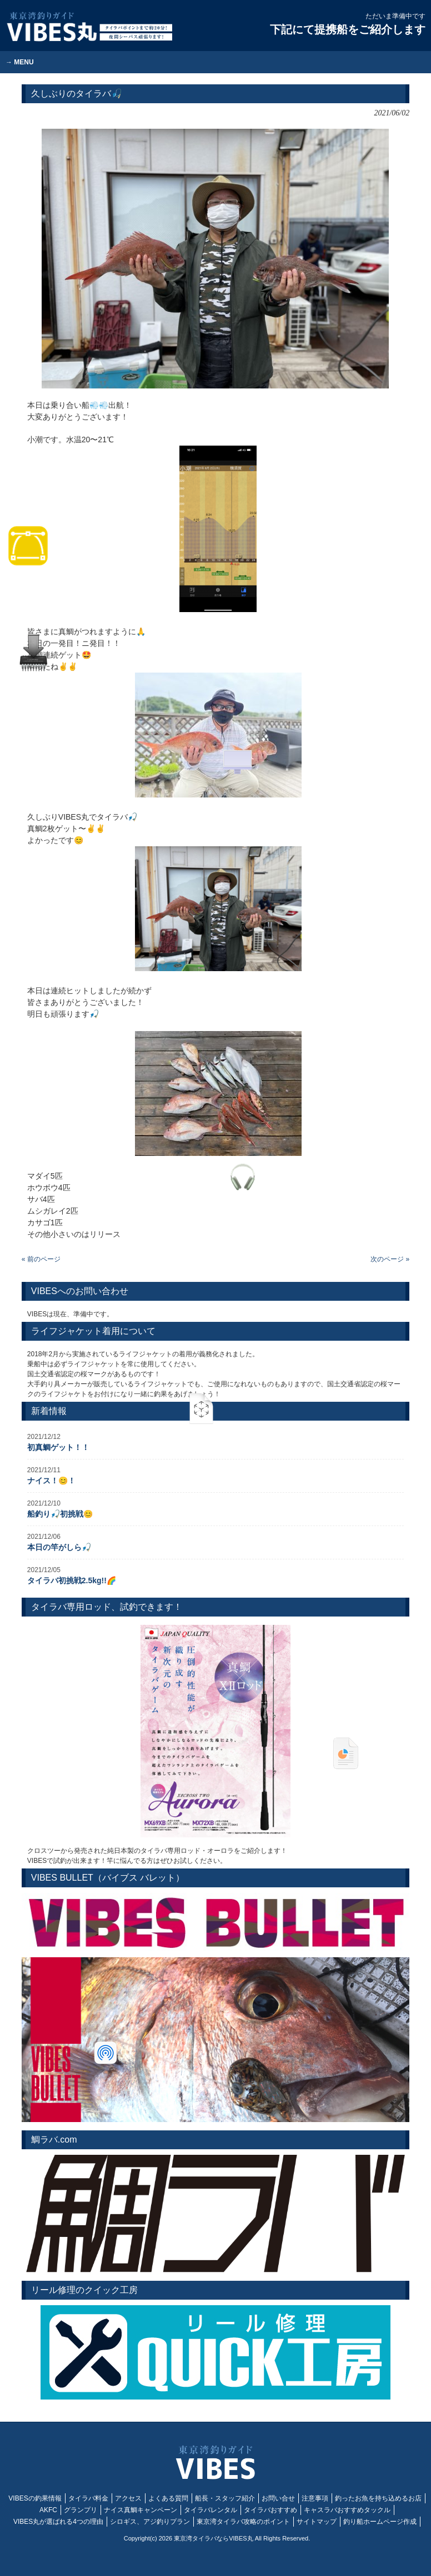 This screenshot has height=2576, width=431. I want to click on represents a connected iMac device, so click(237, 761).